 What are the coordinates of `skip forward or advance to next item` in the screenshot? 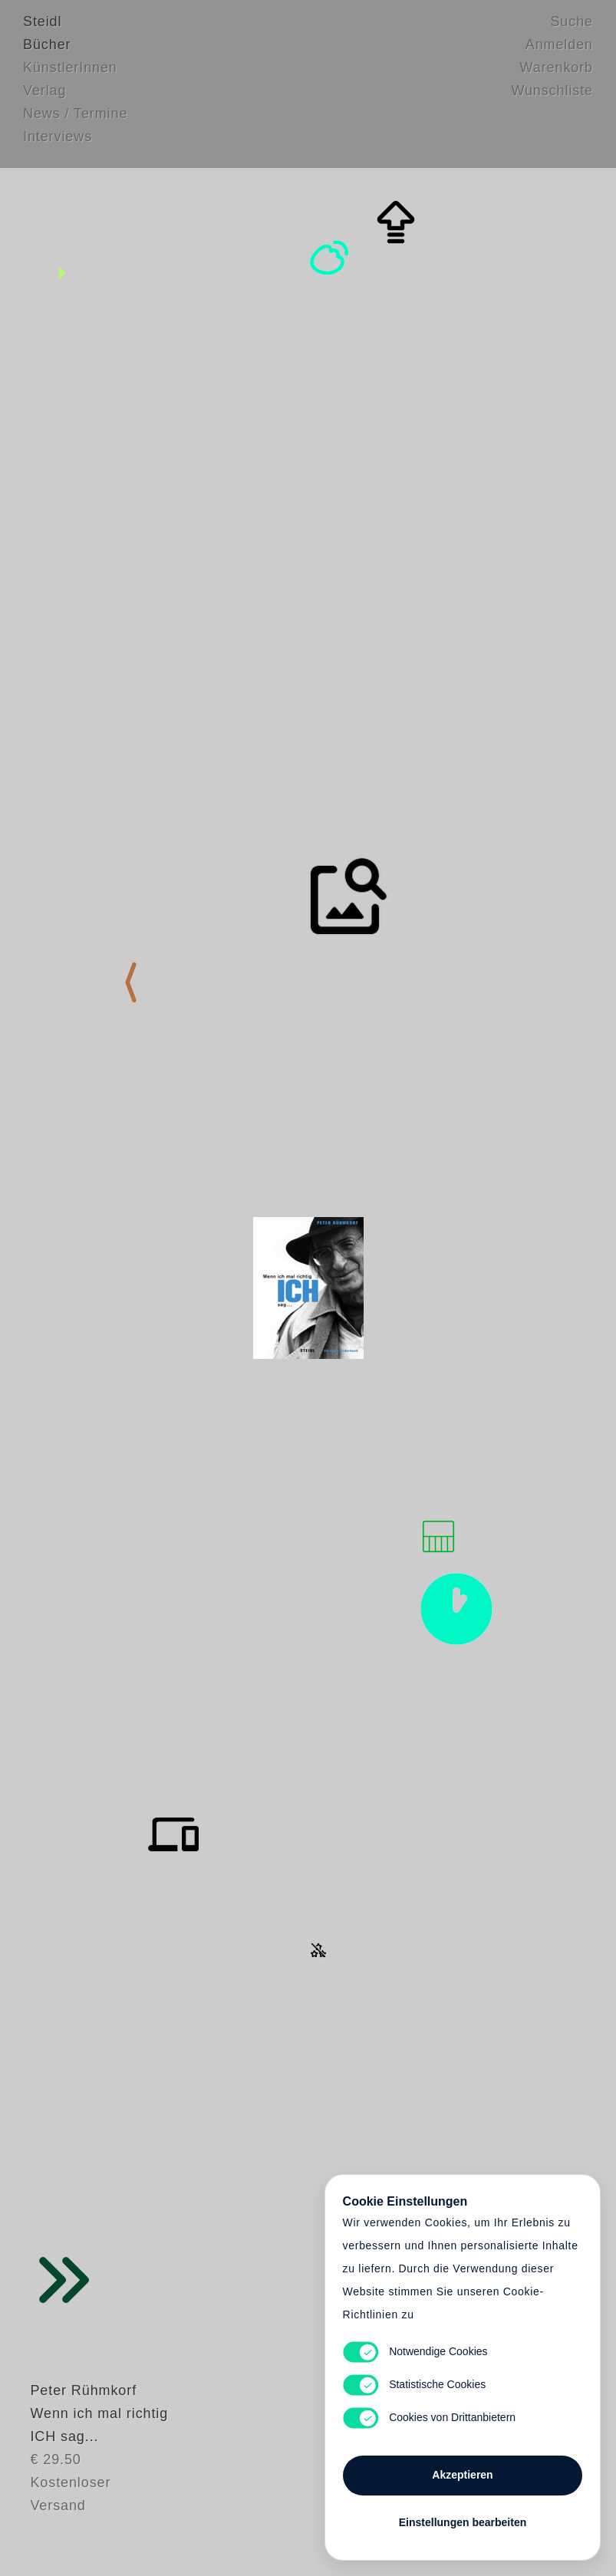 It's located at (62, 2280).